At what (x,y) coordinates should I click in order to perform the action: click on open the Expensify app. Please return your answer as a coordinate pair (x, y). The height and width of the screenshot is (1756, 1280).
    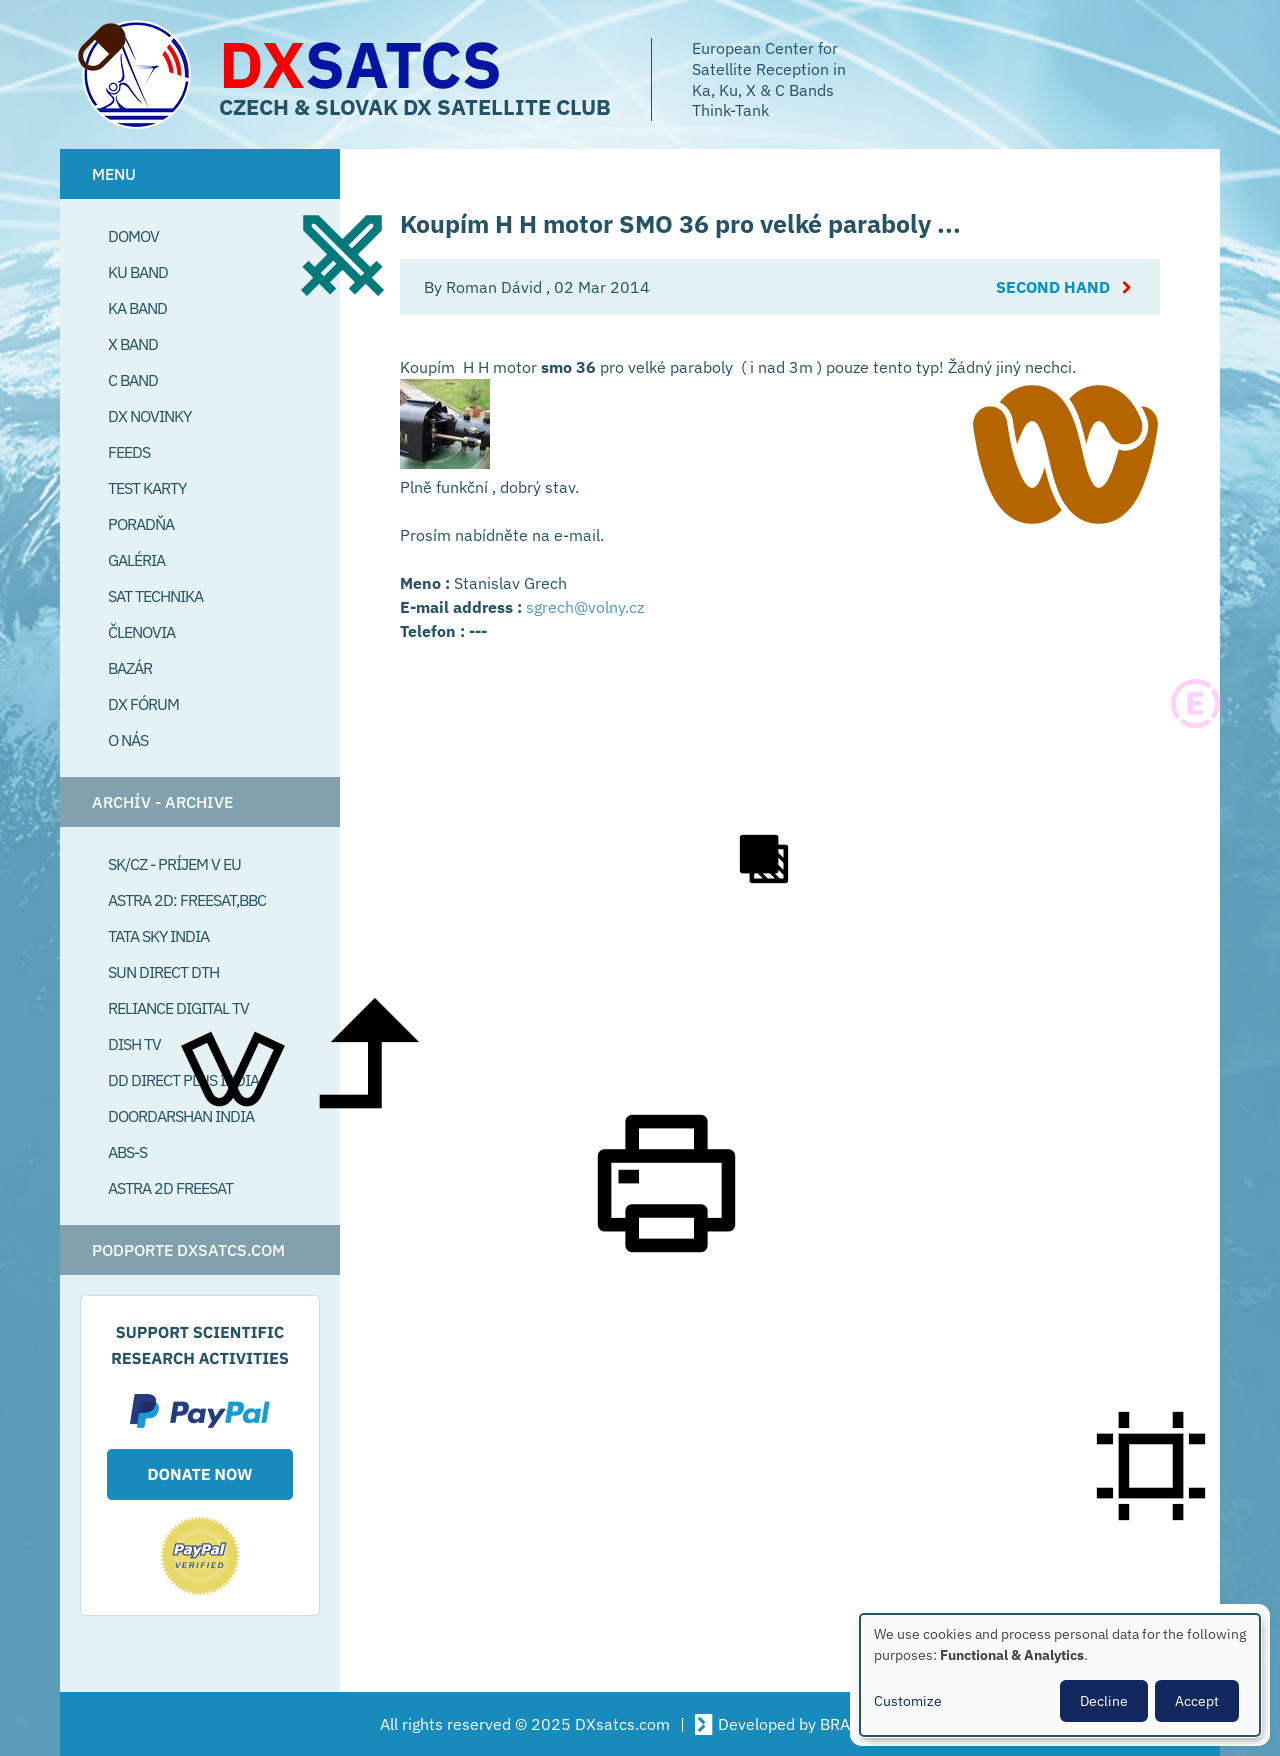
    Looking at the image, I should click on (1195, 703).